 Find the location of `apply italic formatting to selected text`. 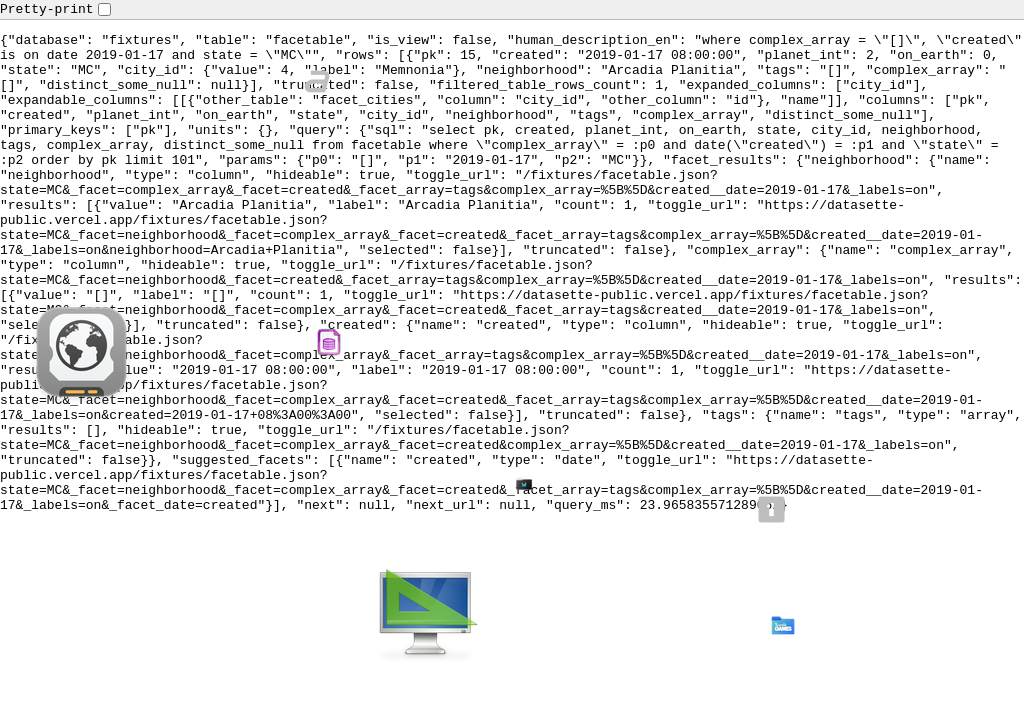

apply italic formatting to selected text is located at coordinates (318, 81).